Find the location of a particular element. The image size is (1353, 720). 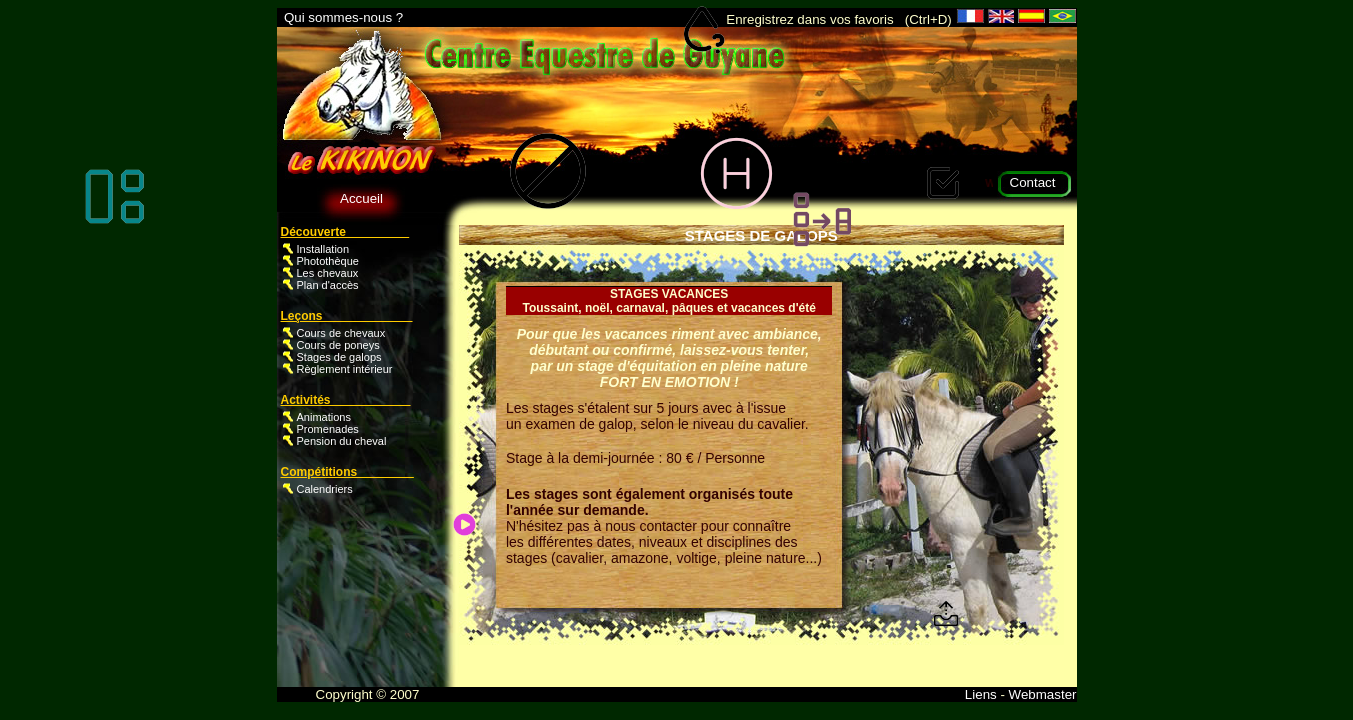

play media or video content is located at coordinates (464, 524).